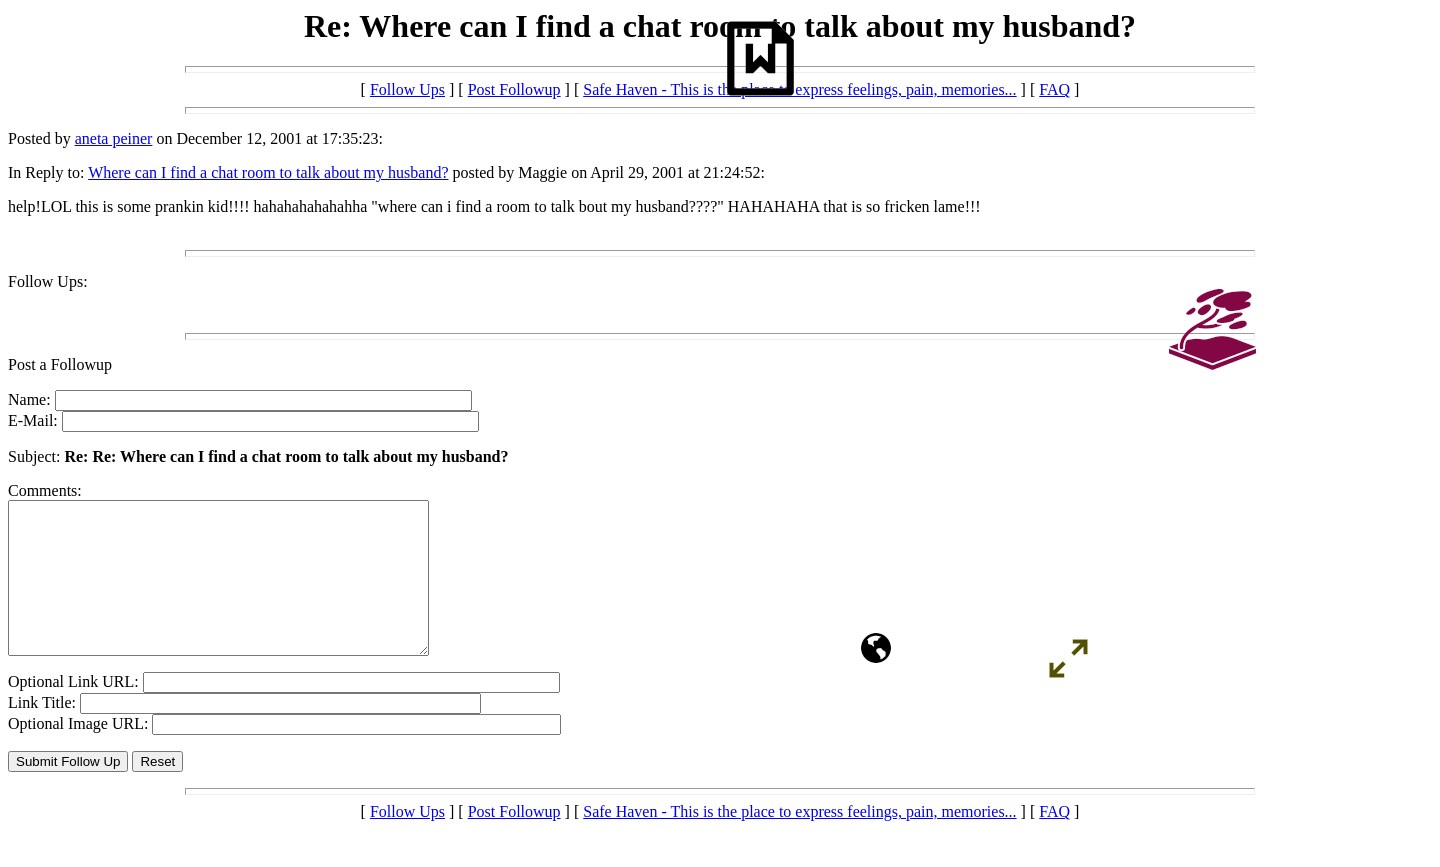 The image size is (1440, 867). What do you see at coordinates (876, 648) in the screenshot?
I see `view global or worldwide settings` at bounding box center [876, 648].